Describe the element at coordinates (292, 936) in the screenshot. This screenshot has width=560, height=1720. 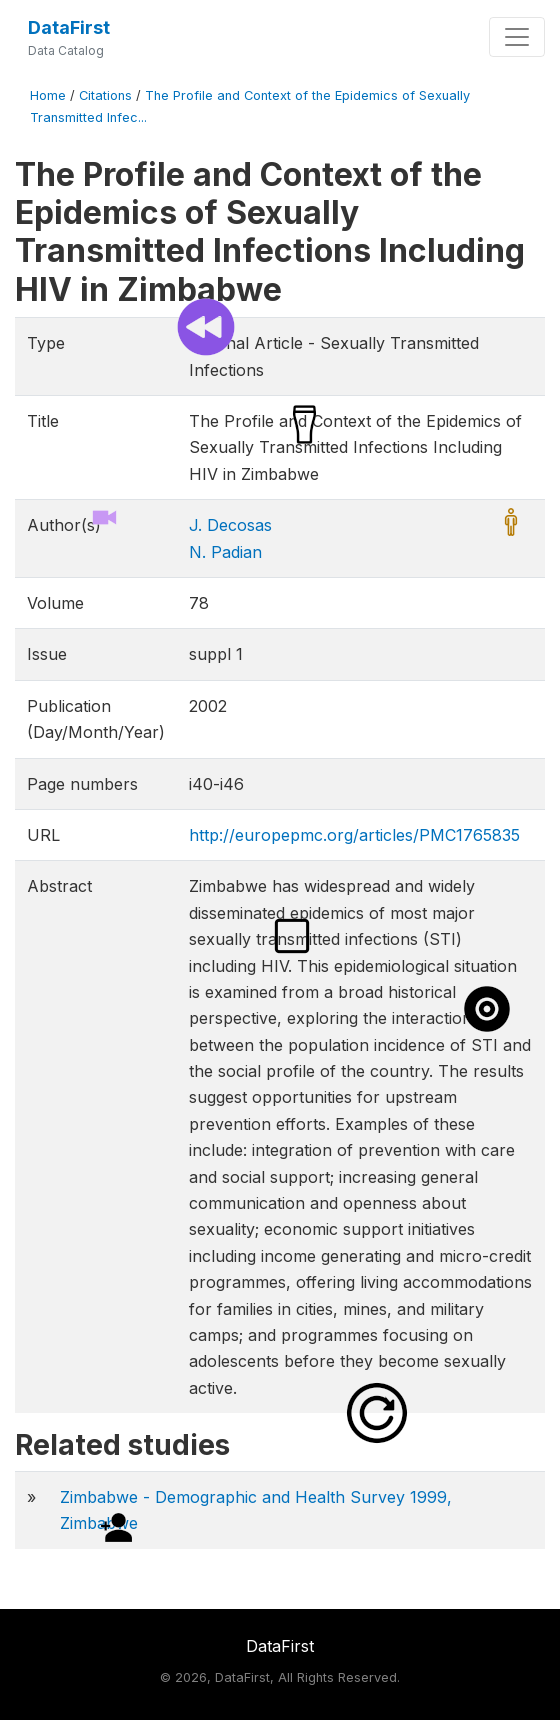
I see `stop media playback` at that location.